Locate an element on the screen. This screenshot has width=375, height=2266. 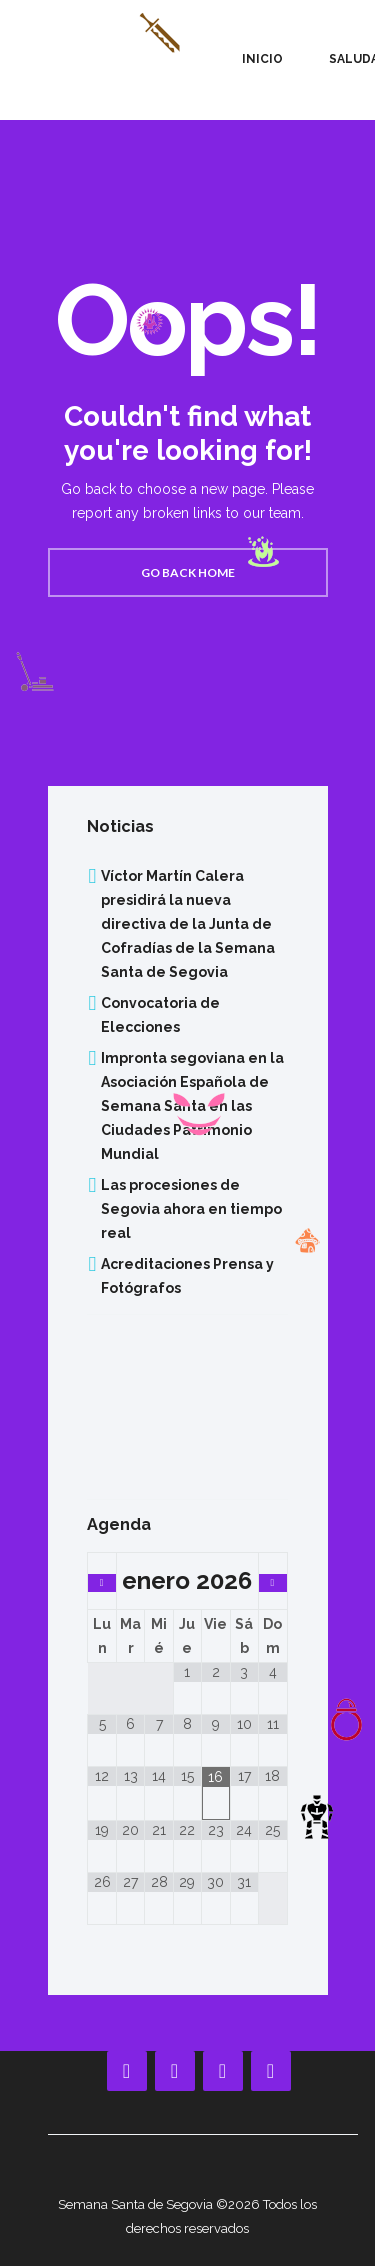
select crocodile-themed sword weapon is located at coordinates (159, 32).